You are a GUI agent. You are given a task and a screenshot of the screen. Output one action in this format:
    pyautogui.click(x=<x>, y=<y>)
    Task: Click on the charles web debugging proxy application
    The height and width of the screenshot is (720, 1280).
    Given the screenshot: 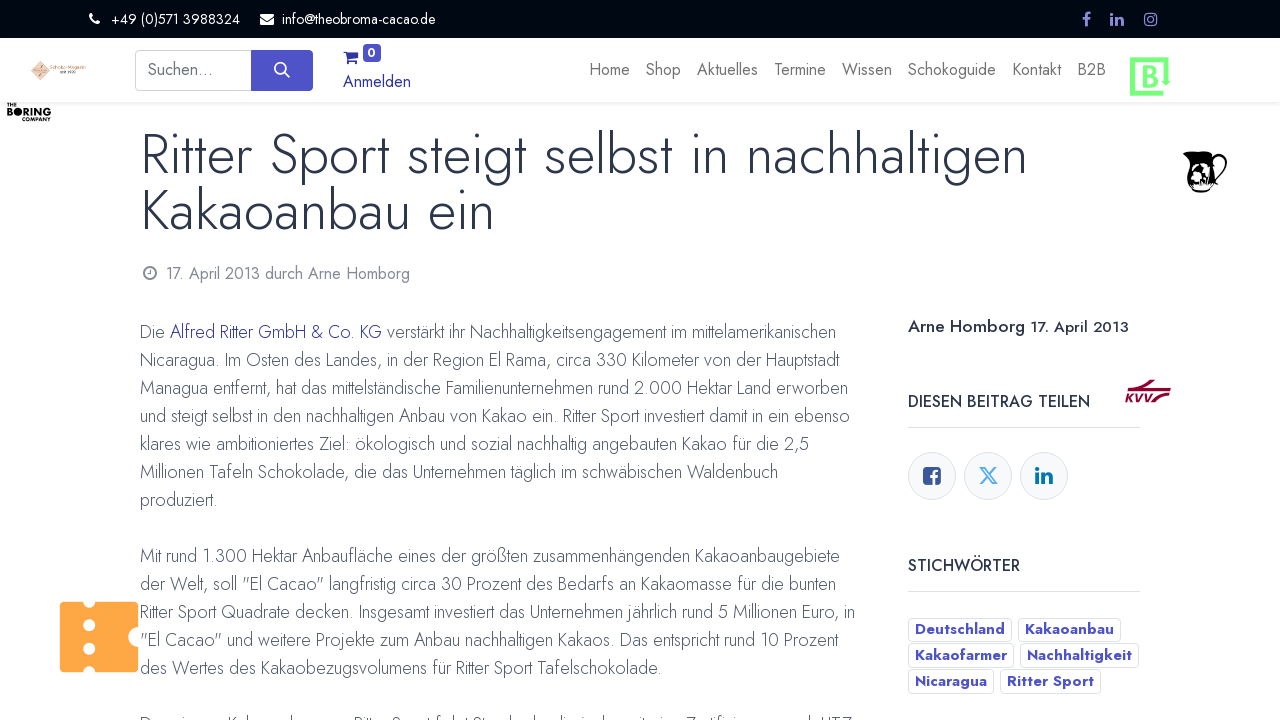 What is the action you would take?
    pyautogui.click(x=1205, y=172)
    